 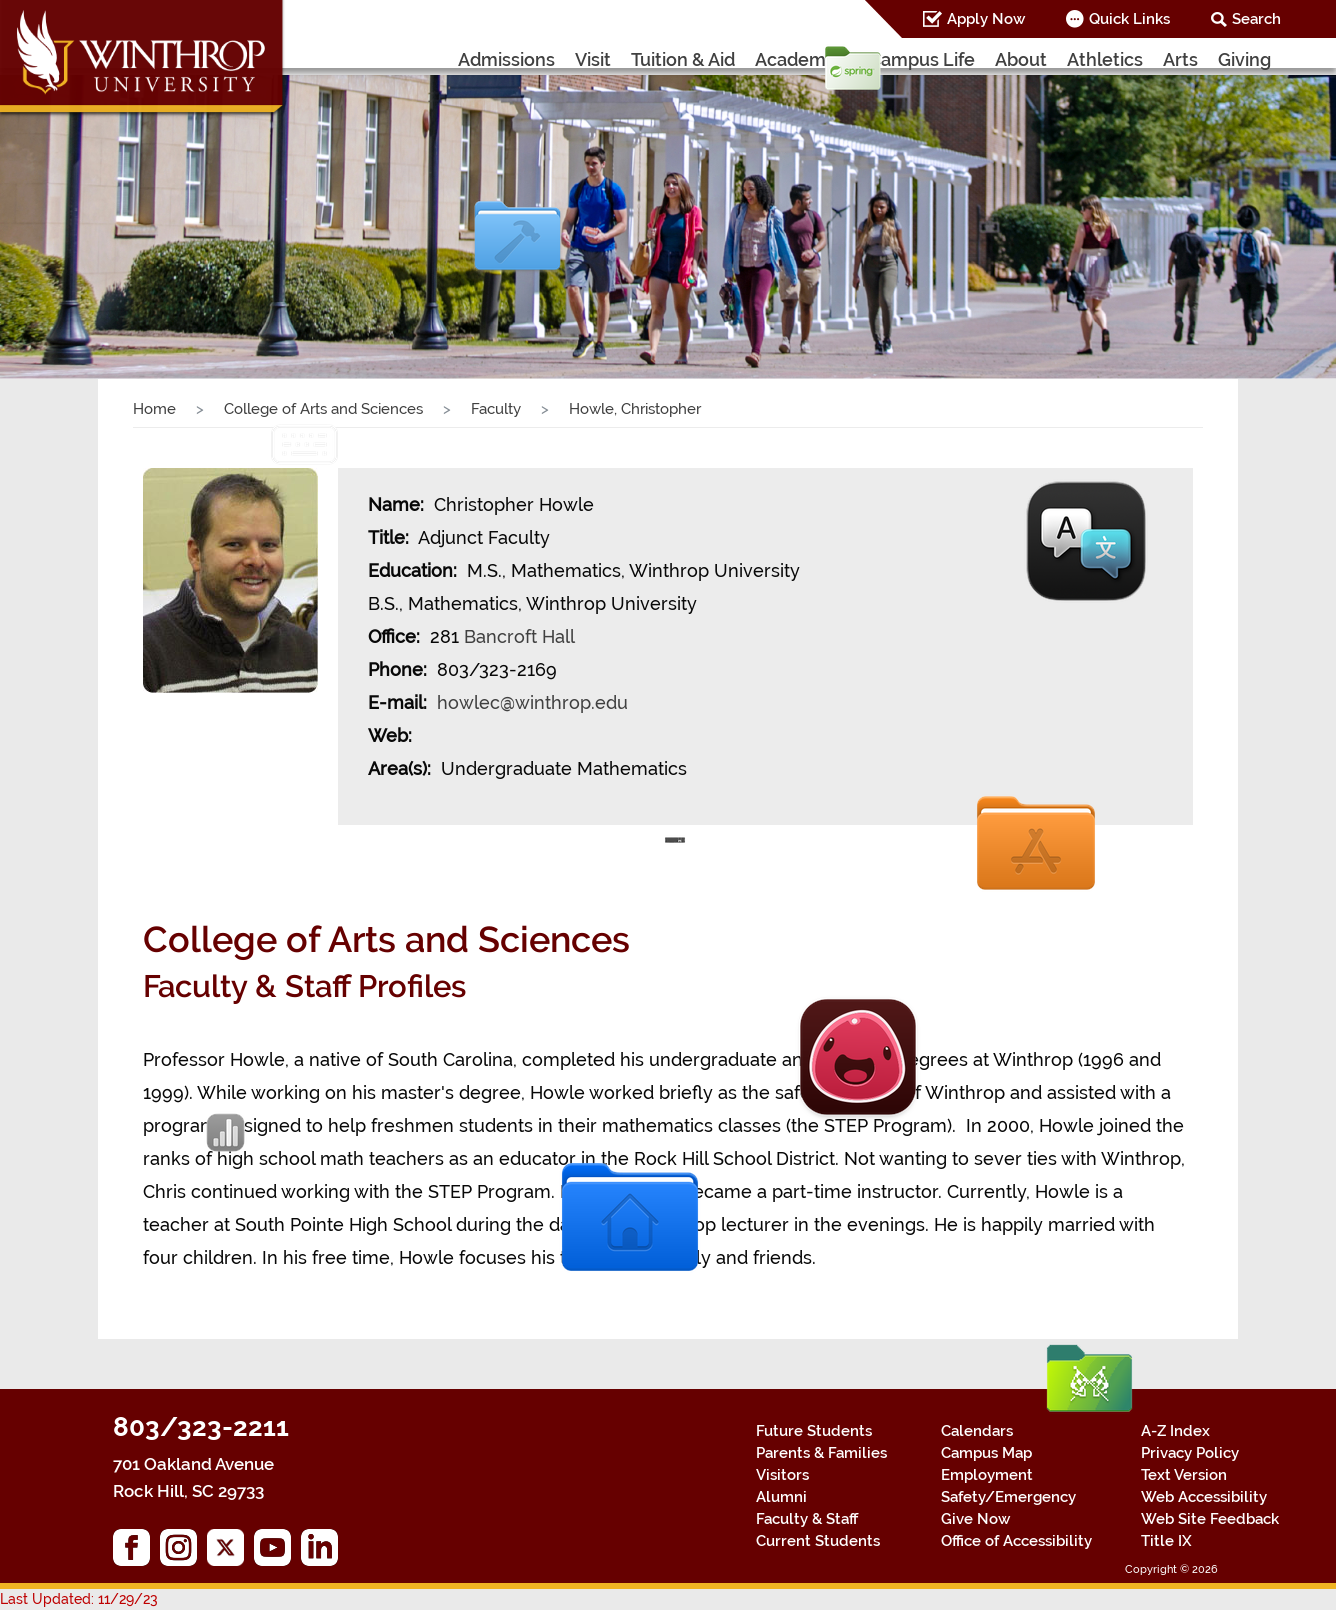 What do you see at coordinates (1089, 1380) in the screenshot?
I see `open game jolt downloads folder` at bounding box center [1089, 1380].